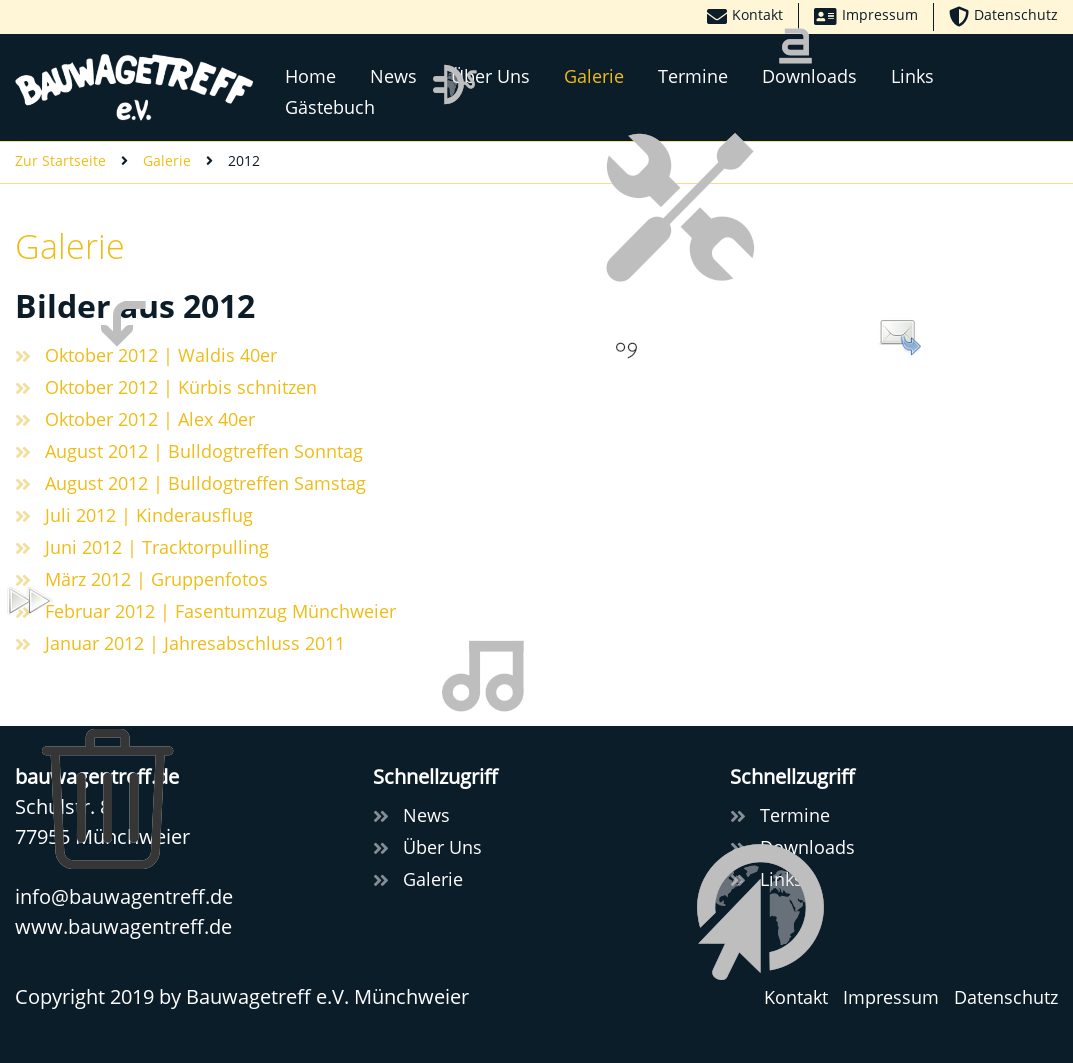  Describe the element at coordinates (29, 601) in the screenshot. I see `skip forward in media playback` at that location.